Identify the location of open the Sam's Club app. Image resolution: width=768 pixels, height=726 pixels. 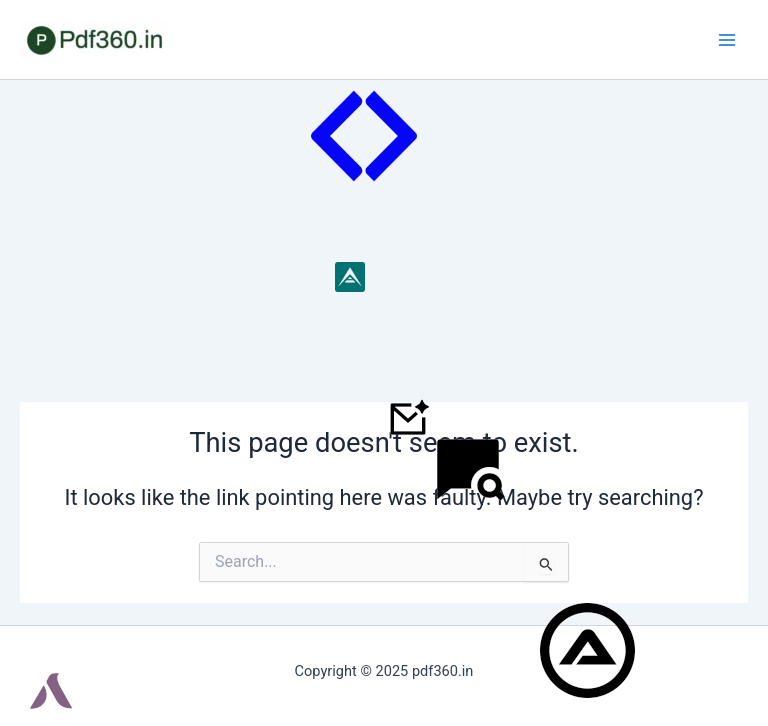
(364, 136).